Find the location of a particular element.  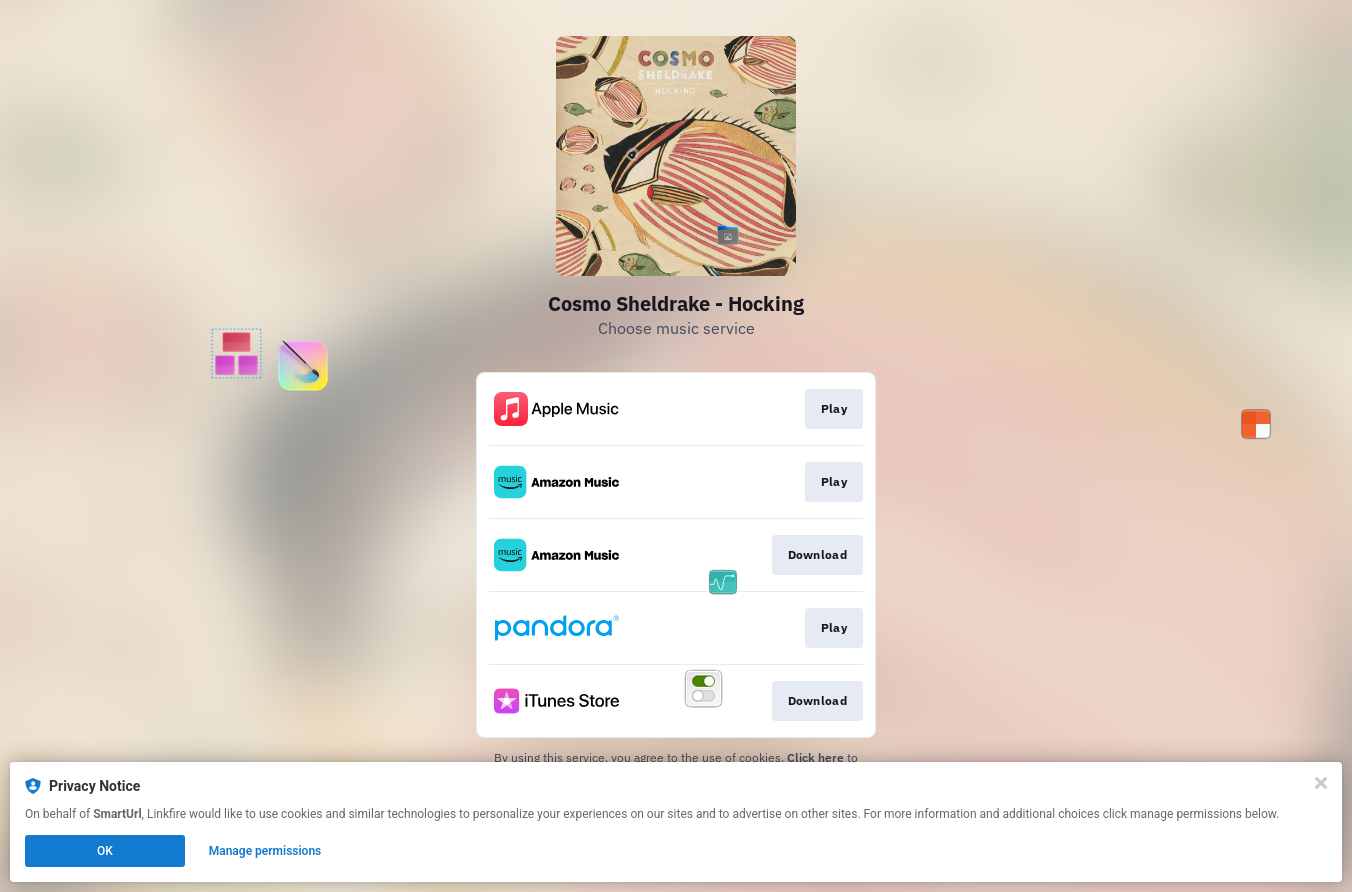

open the pictures folder is located at coordinates (728, 235).